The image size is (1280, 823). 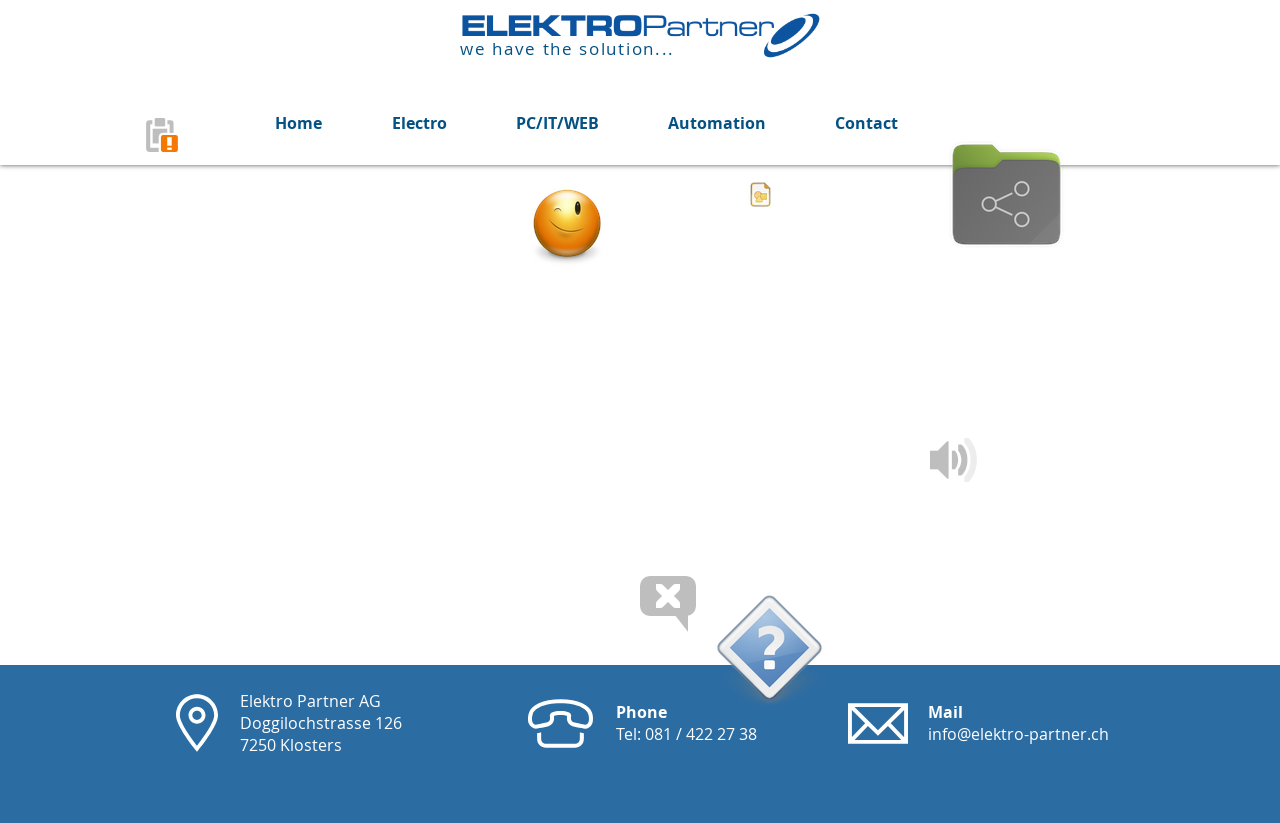 What do you see at coordinates (161, 135) in the screenshot?
I see `indicates a task or item is due or requires attention` at bounding box center [161, 135].